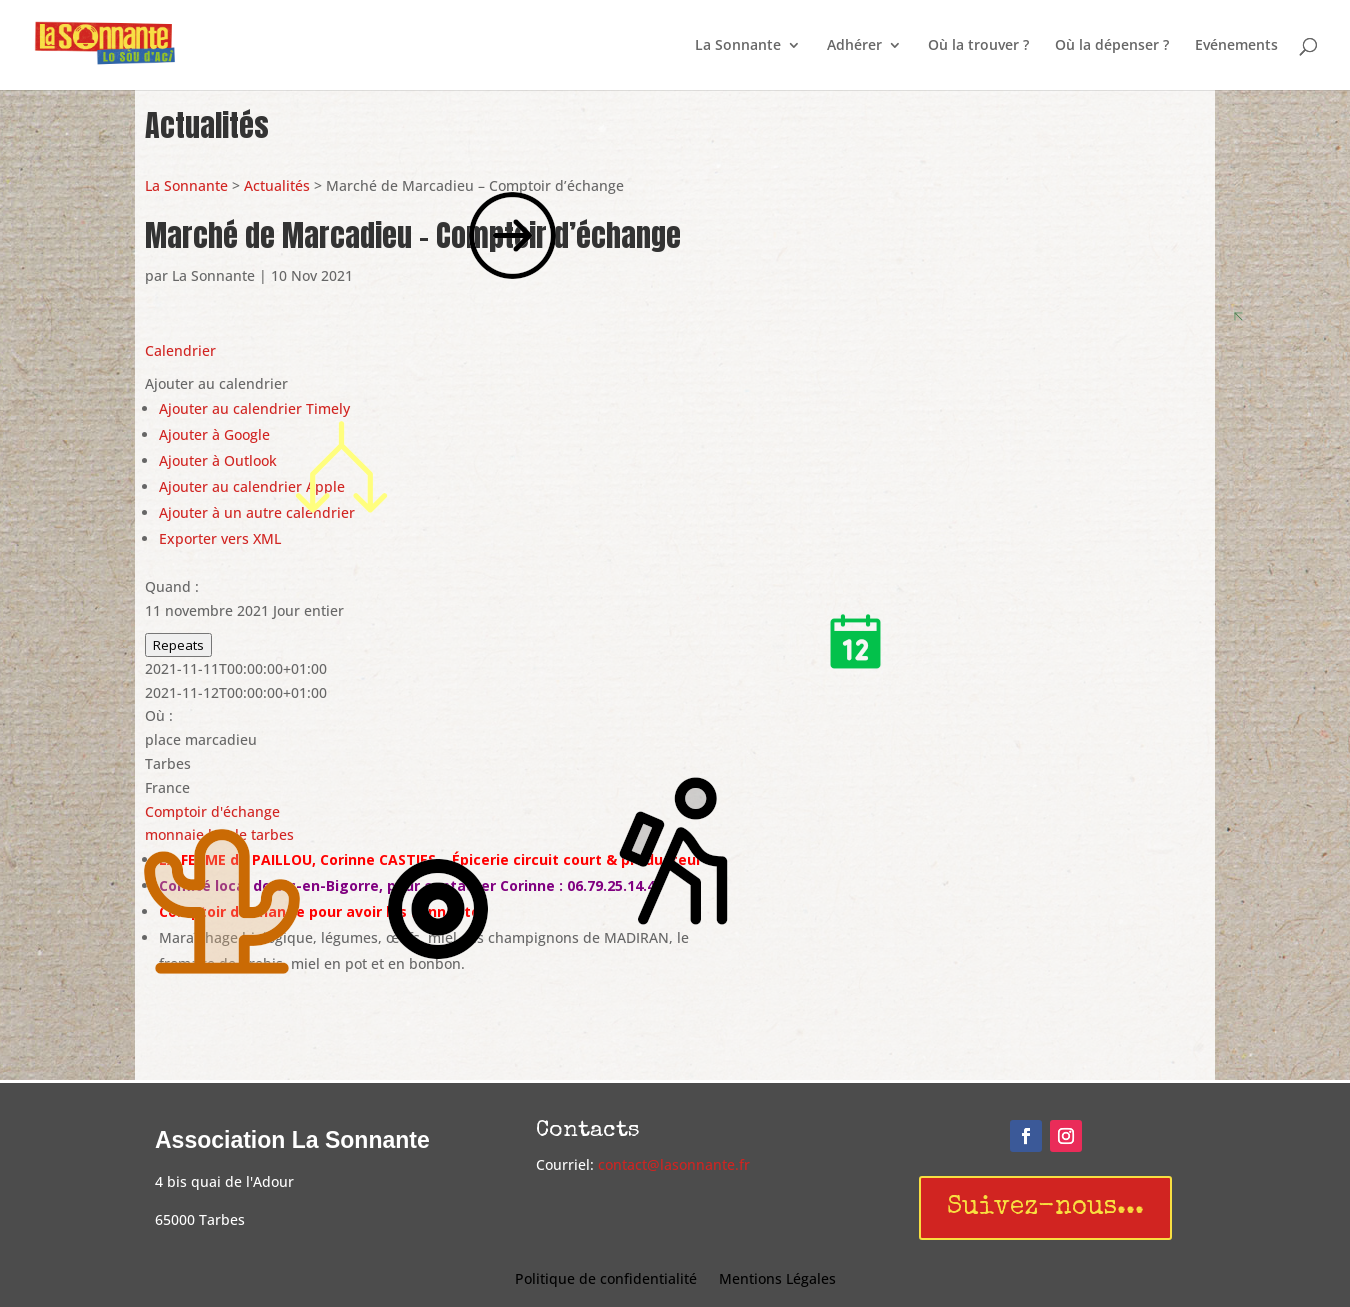 This screenshot has width=1350, height=1307. What do you see at coordinates (512, 235) in the screenshot?
I see `proceed to the next step` at bounding box center [512, 235].